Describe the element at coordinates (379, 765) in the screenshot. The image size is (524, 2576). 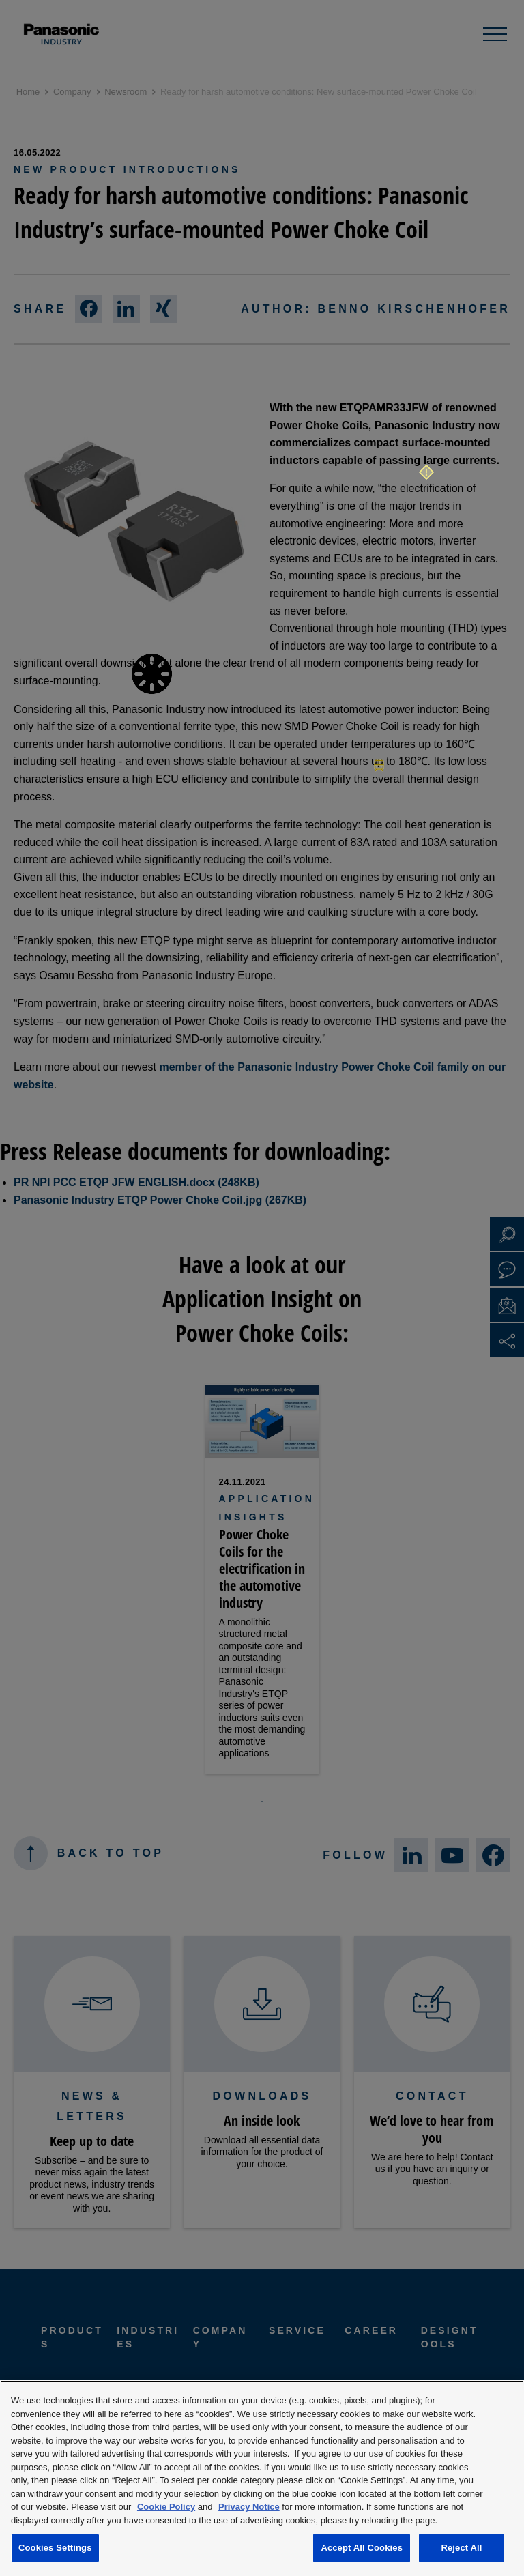
I see `view tram or light rail transit options` at that location.